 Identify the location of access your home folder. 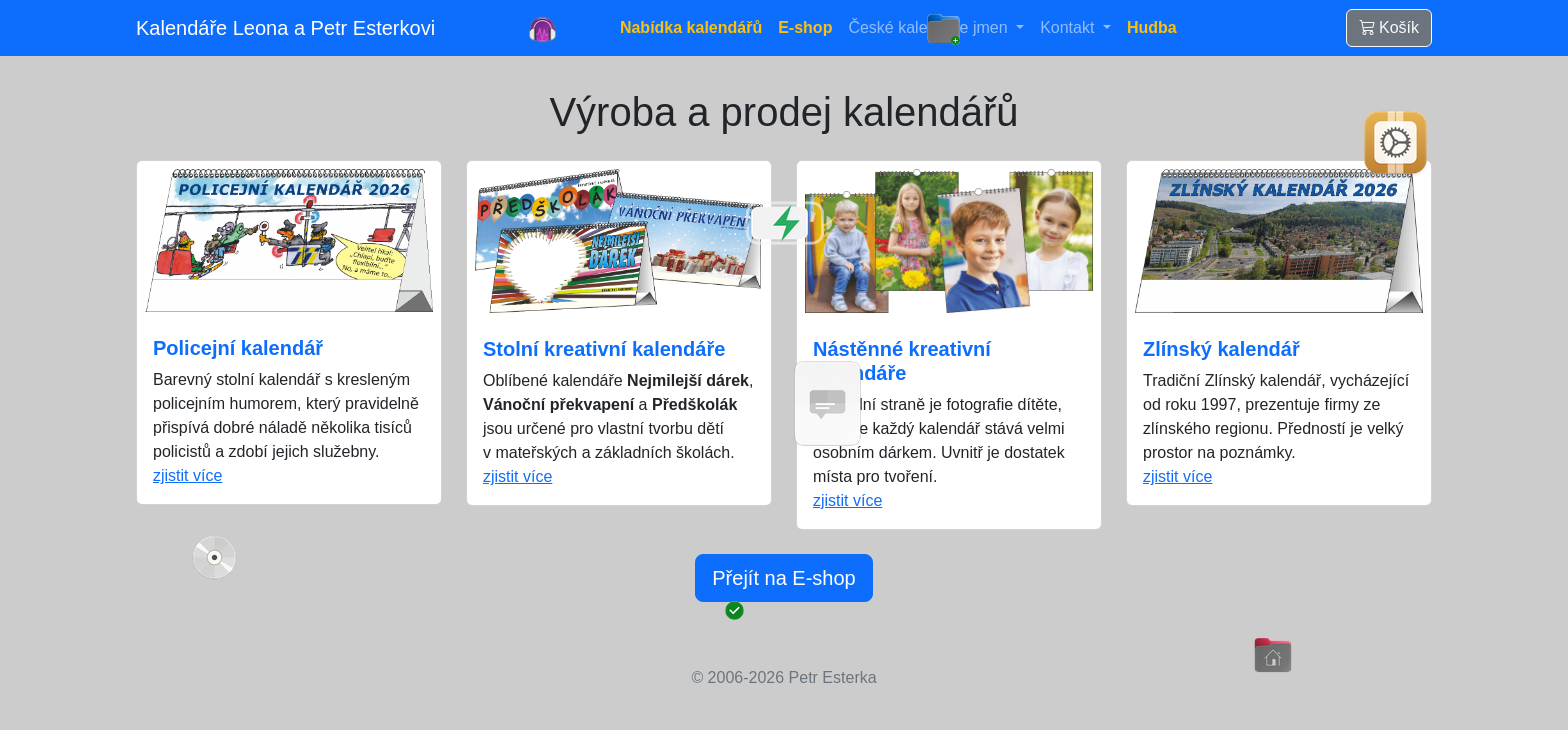
(1273, 655).